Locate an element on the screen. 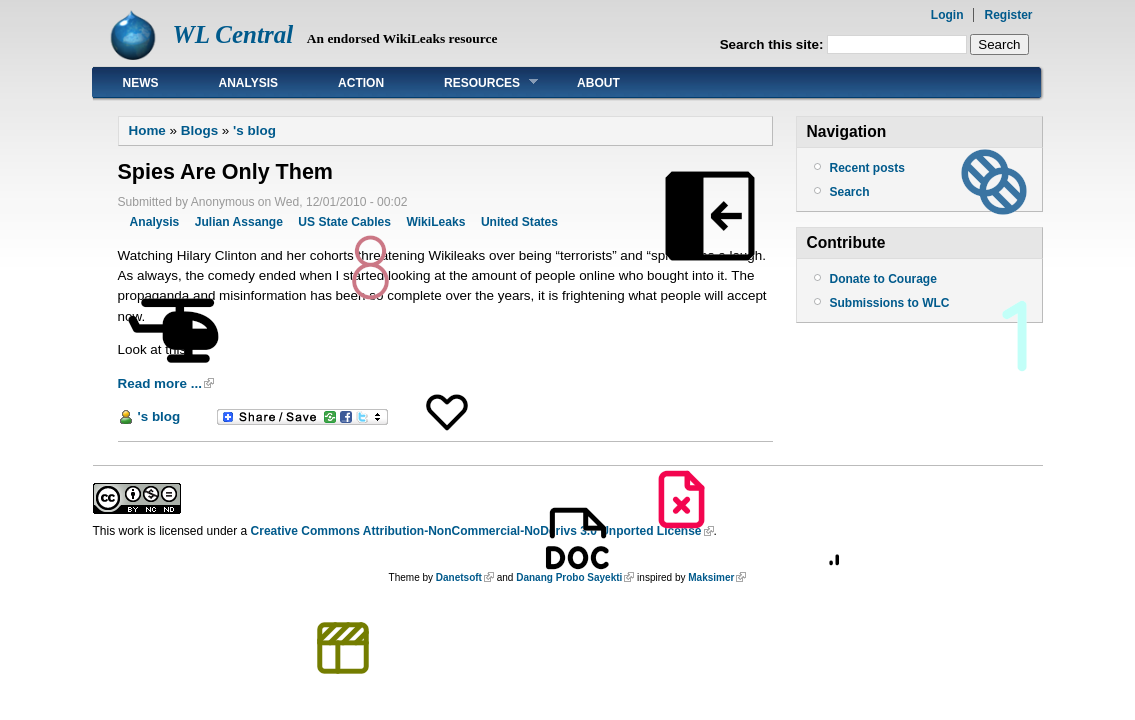 Image resolution: width=1135 pixels, height=720 pixels. exclude overlapping items from selection is located at coordinates (994, 182).